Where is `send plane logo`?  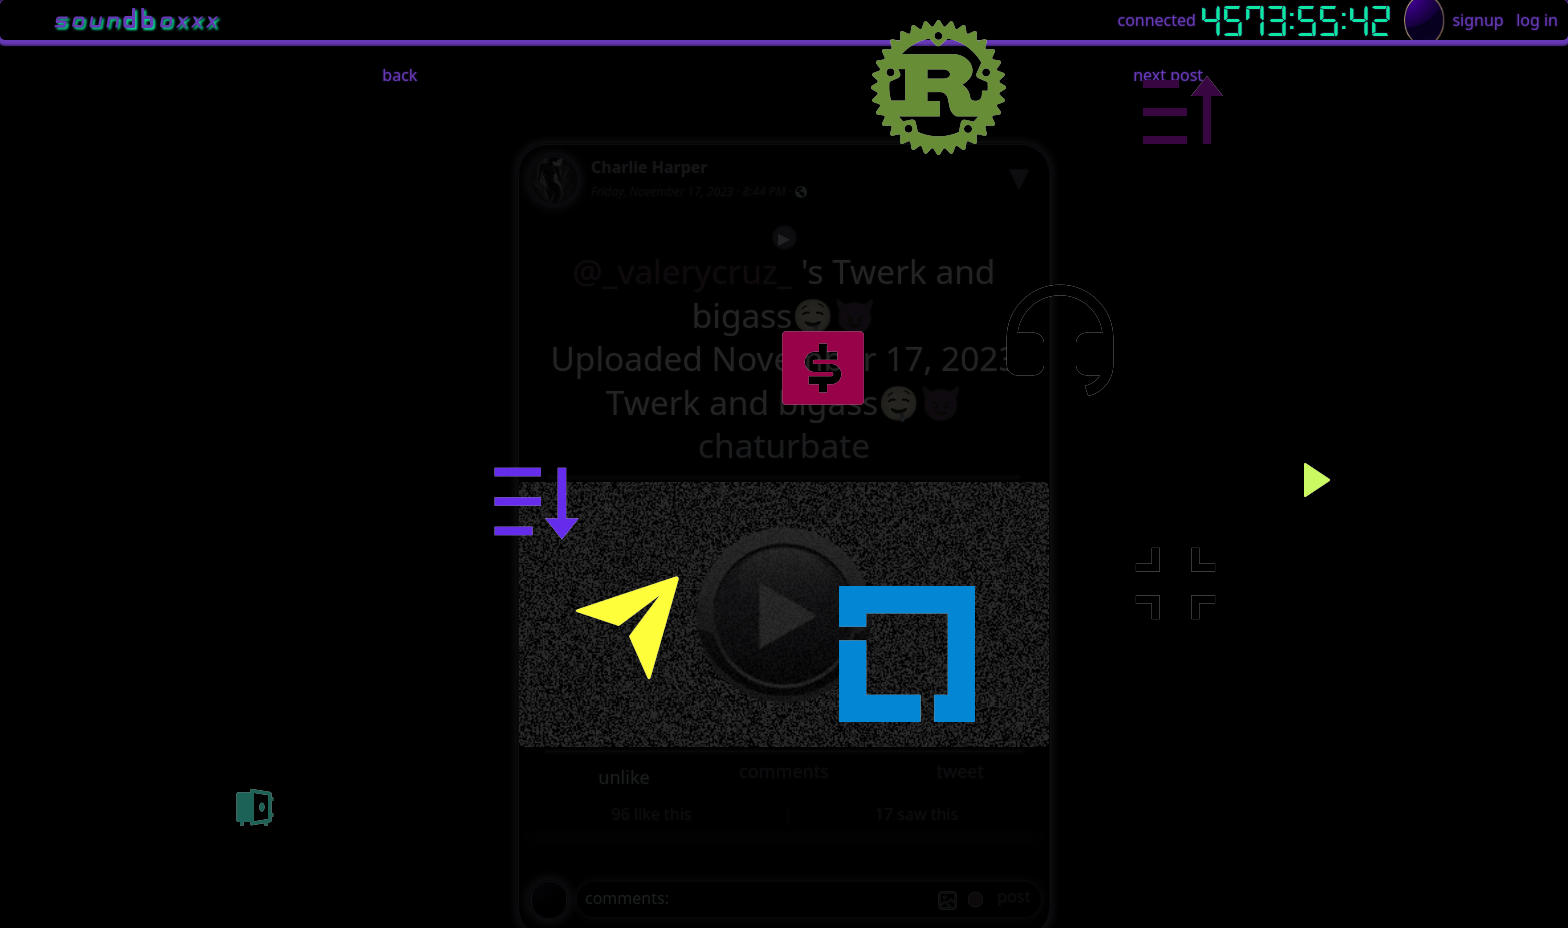
send plane logo is located at coordinates (629, 626).